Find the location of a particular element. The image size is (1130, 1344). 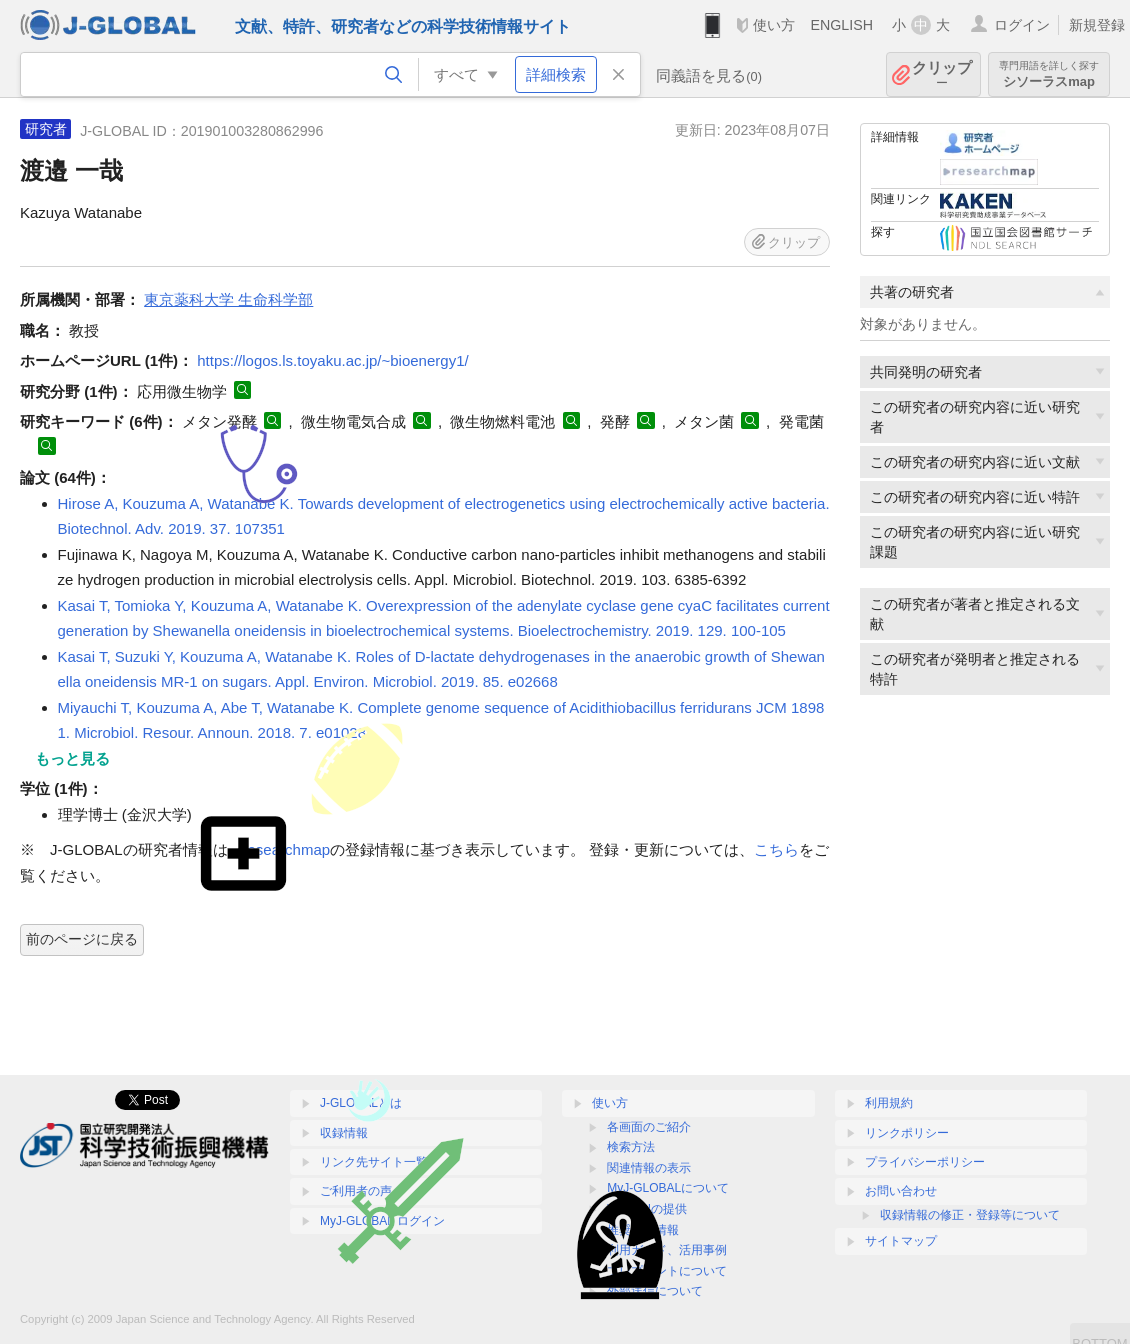

view american football games or scores is located at coordinates (357, 769).